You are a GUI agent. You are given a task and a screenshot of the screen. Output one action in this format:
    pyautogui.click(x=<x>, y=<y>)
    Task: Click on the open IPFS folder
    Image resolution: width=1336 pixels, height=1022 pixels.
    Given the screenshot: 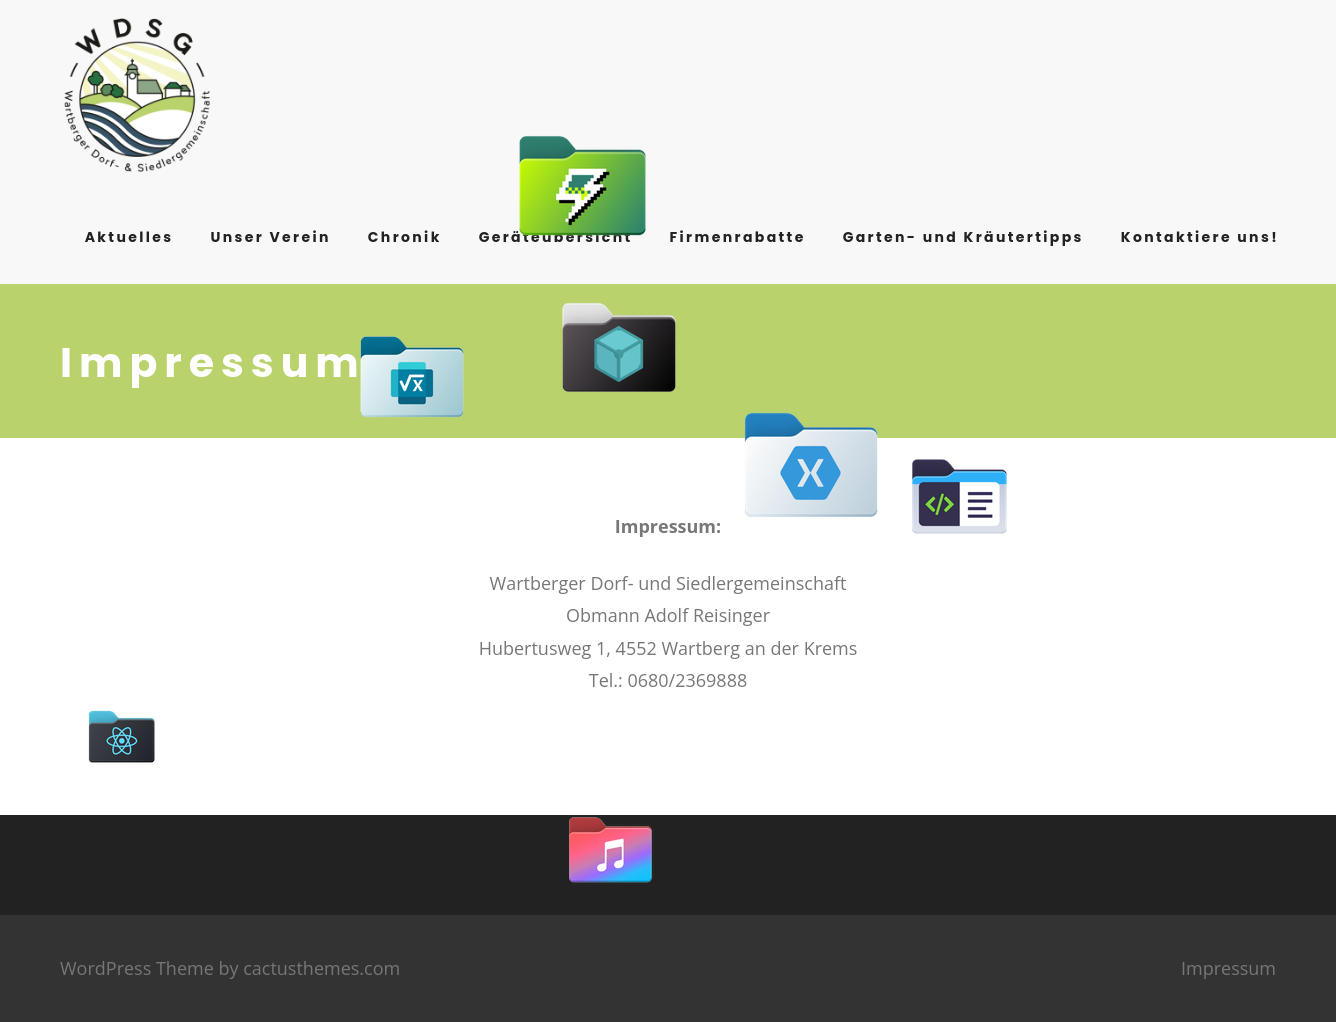 What is the action you would take?
    pyautogui.click(x=618, y=350)
    